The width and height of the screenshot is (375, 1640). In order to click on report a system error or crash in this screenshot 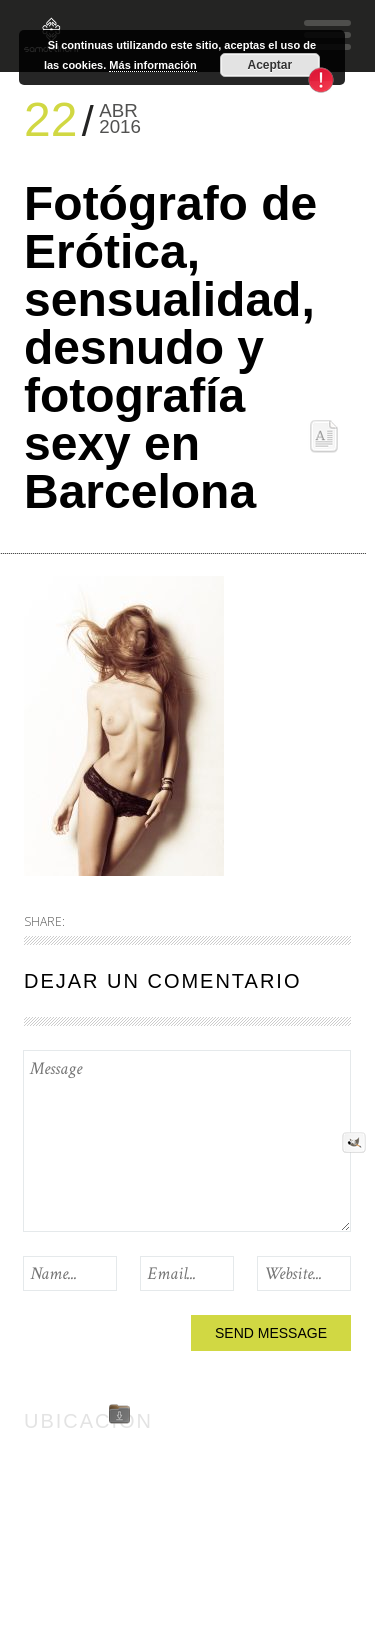, I will do `click(321, 80)`.